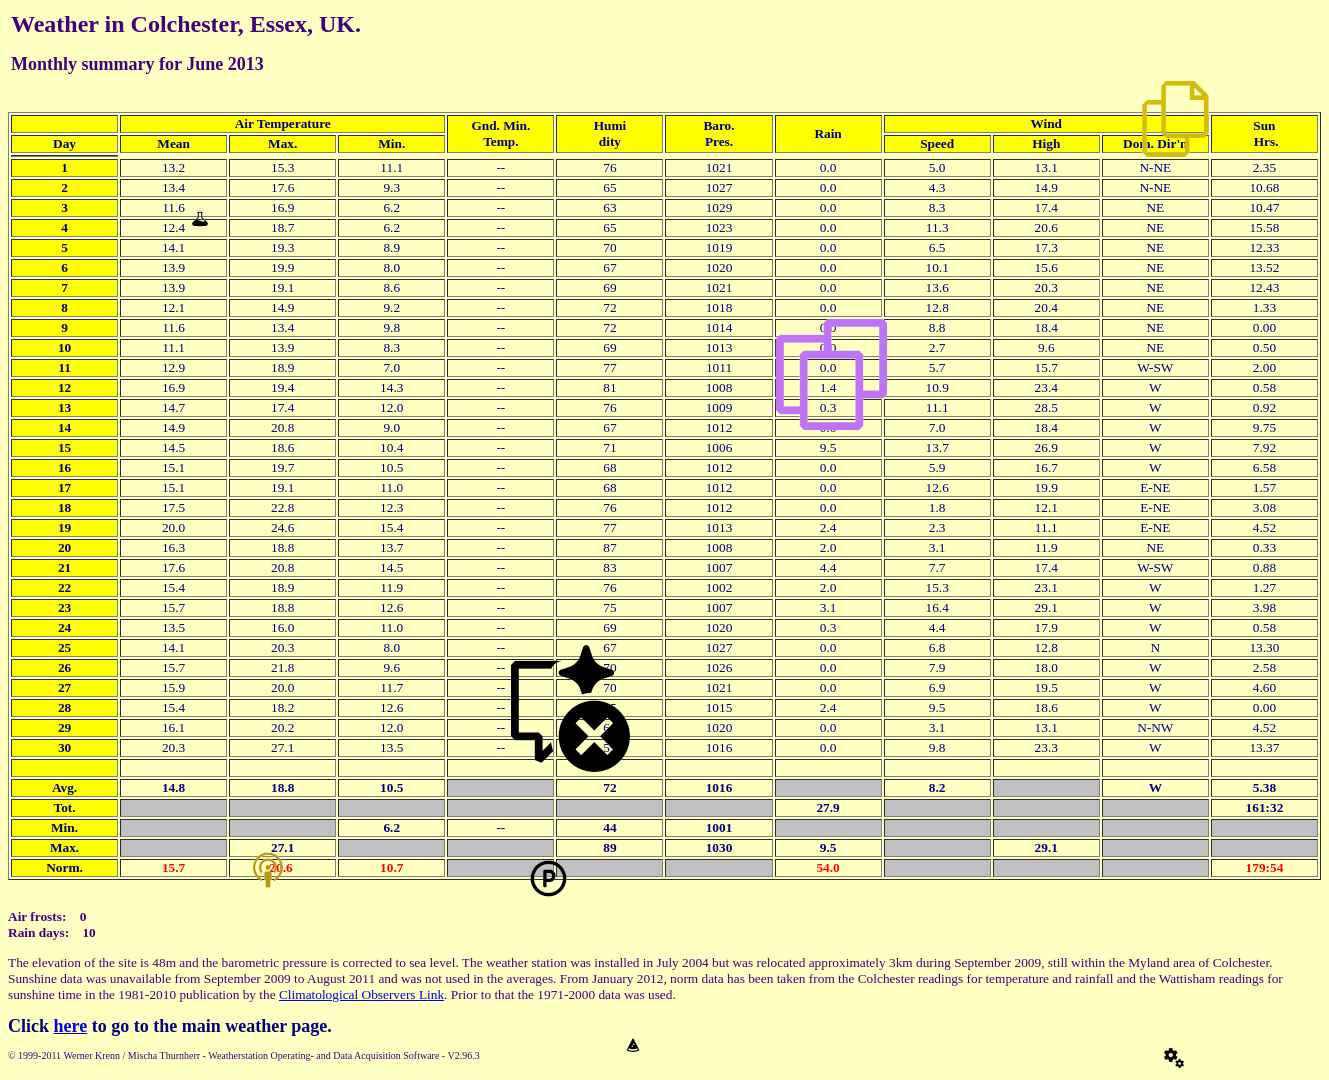 The image size is (1329, 1080). What do you see at coordinates (633, 1045) in the screenshot?
I see `order pizza or food delivery` at bounding box center [633, 1045].